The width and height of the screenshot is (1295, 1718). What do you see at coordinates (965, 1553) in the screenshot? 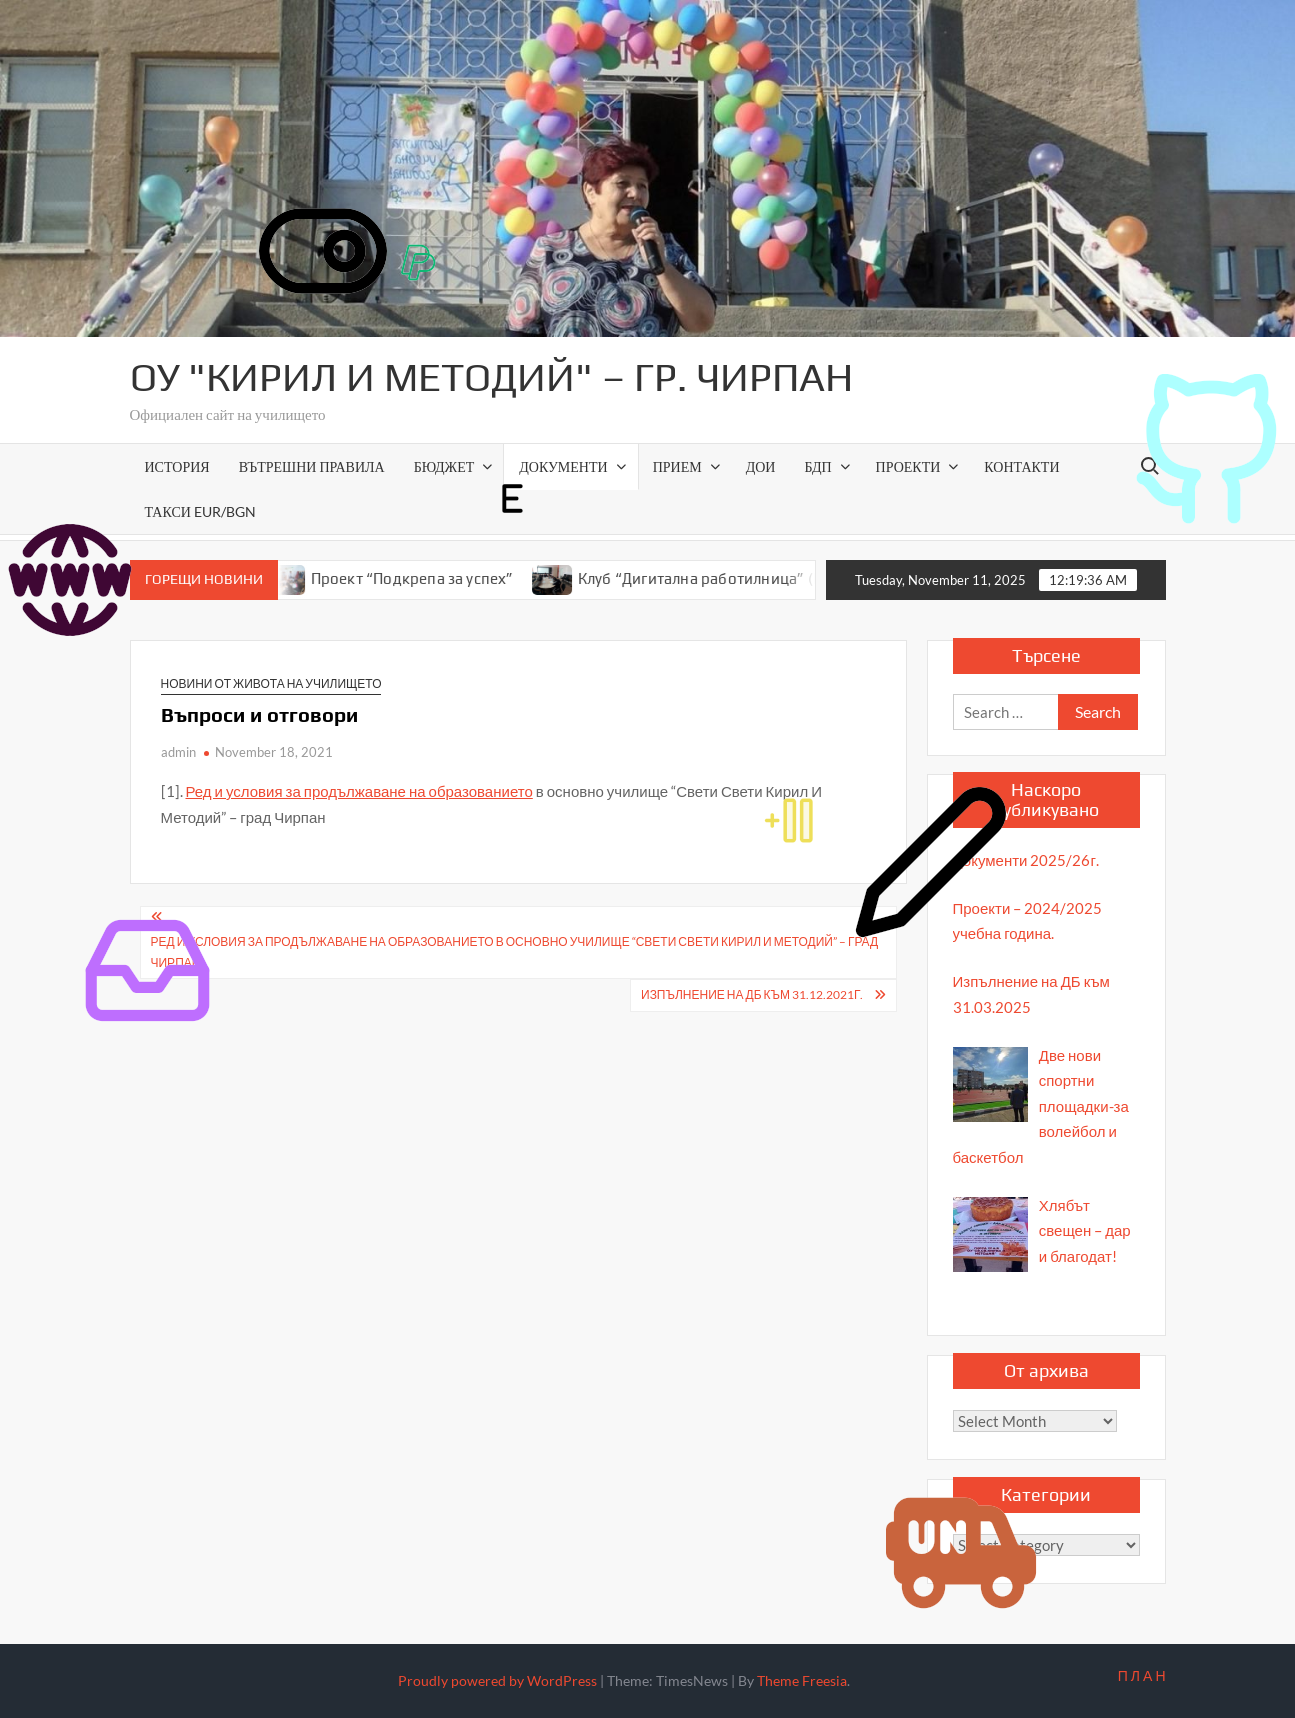
I see `indicates united nations humanitarian aid delivery` at bounding box center [965, 1553].